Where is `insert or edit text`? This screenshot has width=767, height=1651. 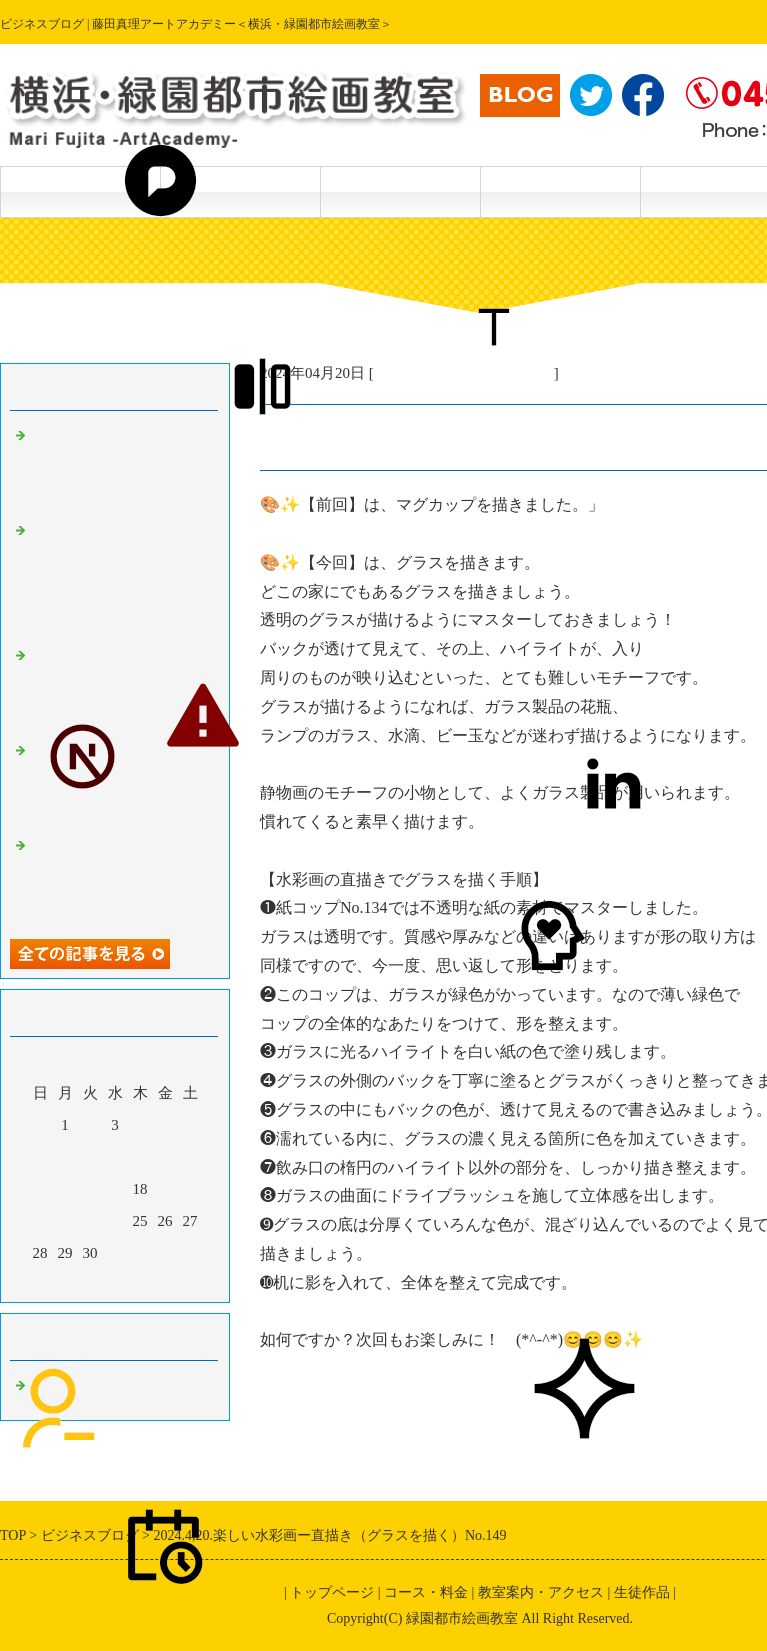
insert or edit text is located at coordinates (494, 326).